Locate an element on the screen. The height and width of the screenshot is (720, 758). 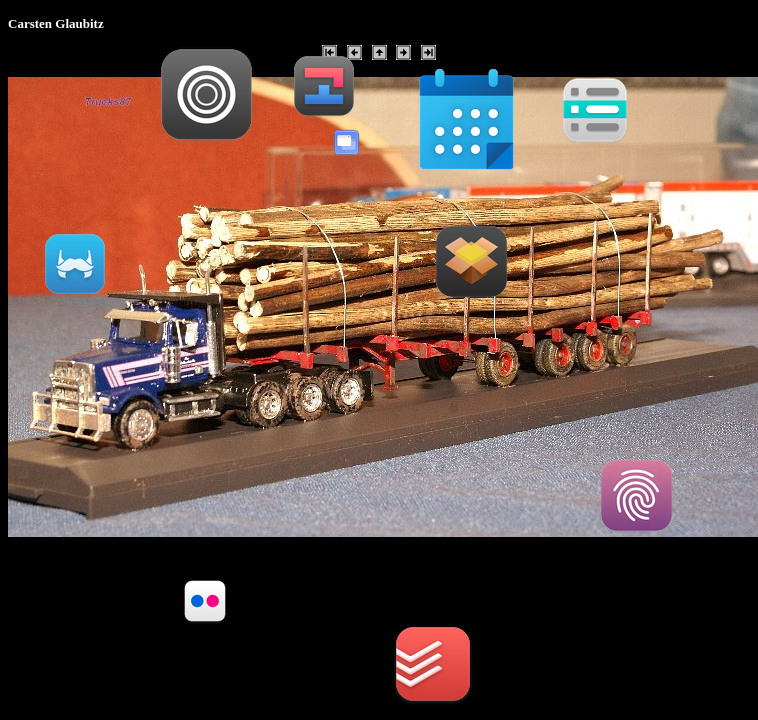
open fingerprint authentication settings is located at coordinates (636, 495).